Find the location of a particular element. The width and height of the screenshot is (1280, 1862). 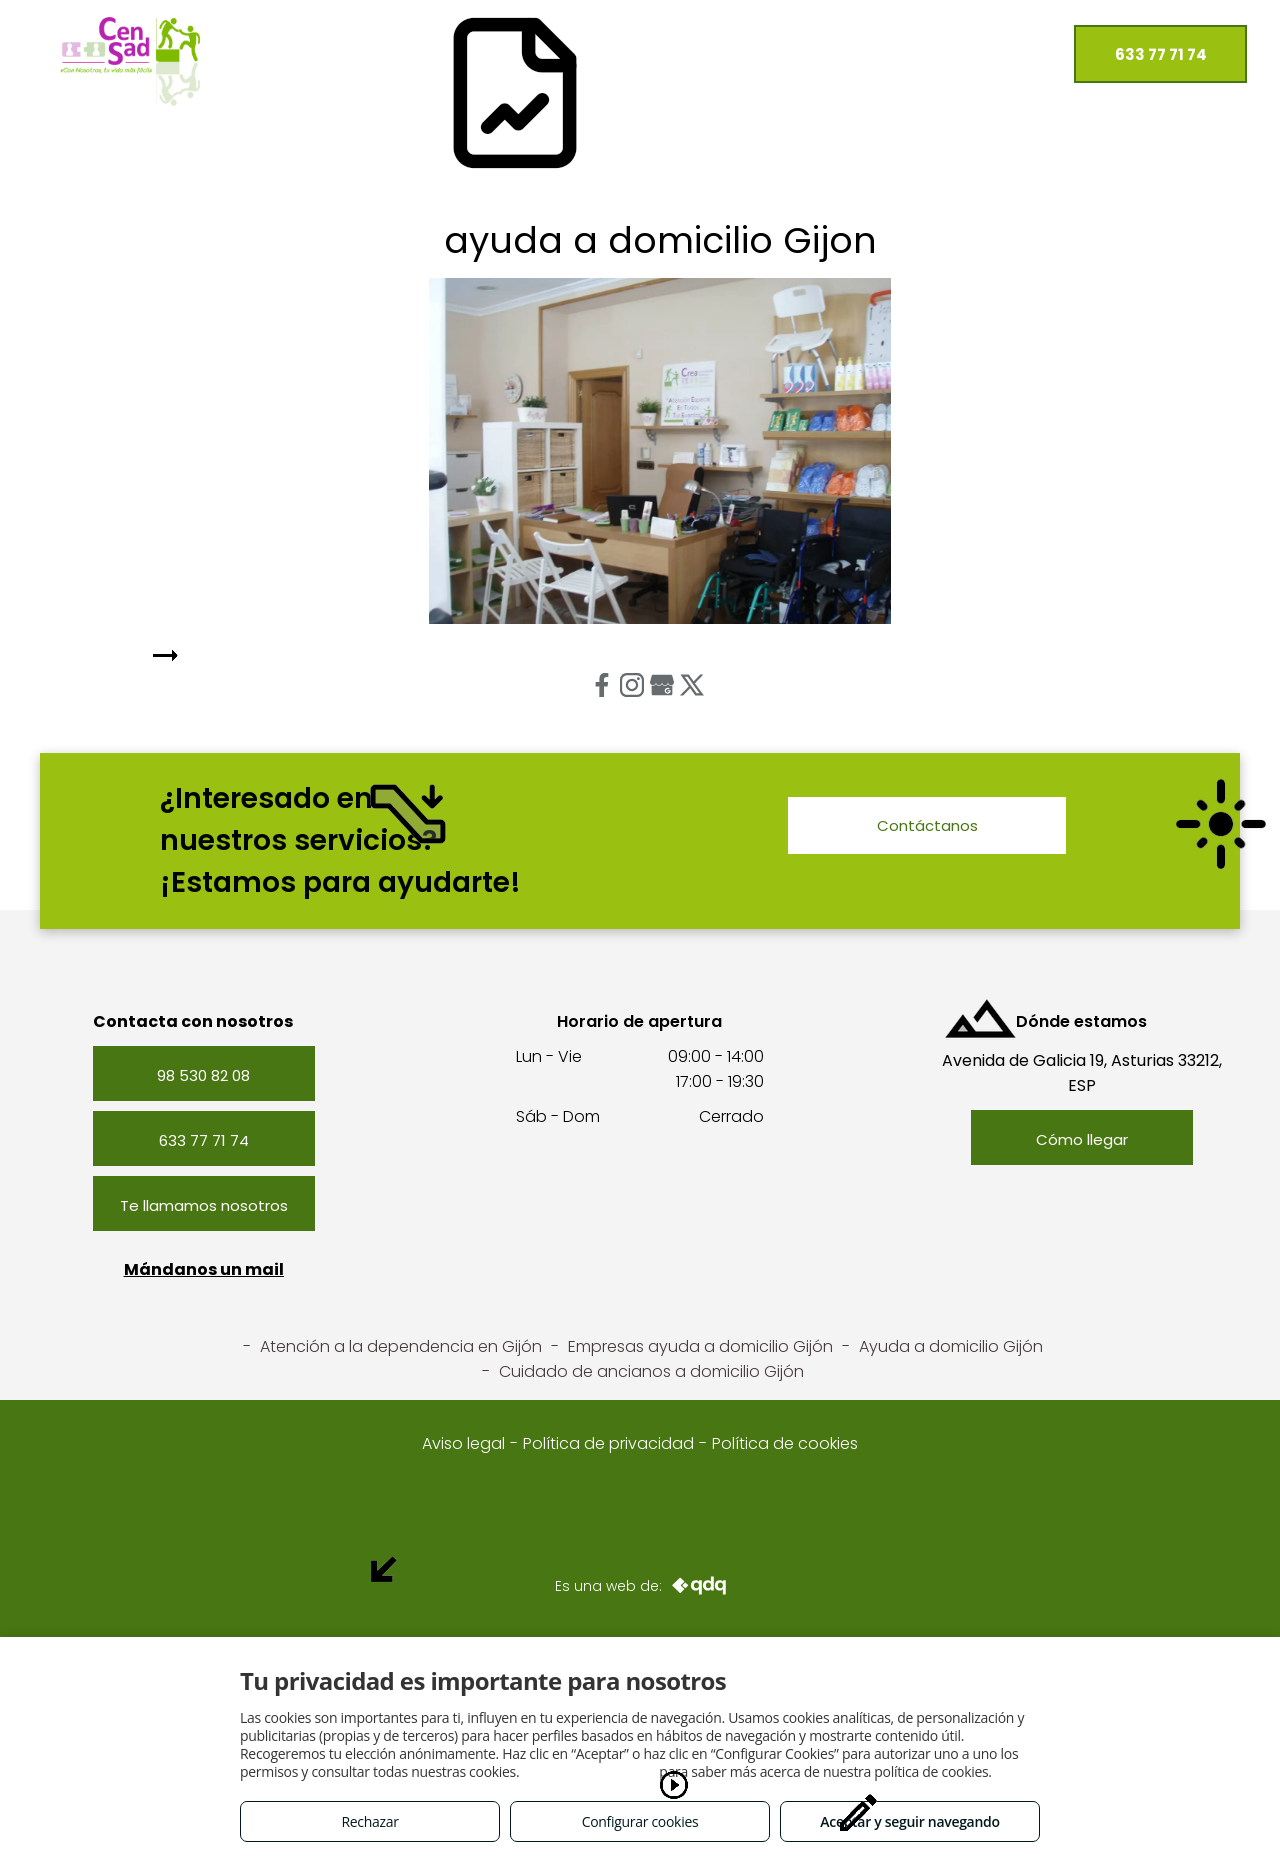

adjust screen brightness is located at coordinates (1221, 824).